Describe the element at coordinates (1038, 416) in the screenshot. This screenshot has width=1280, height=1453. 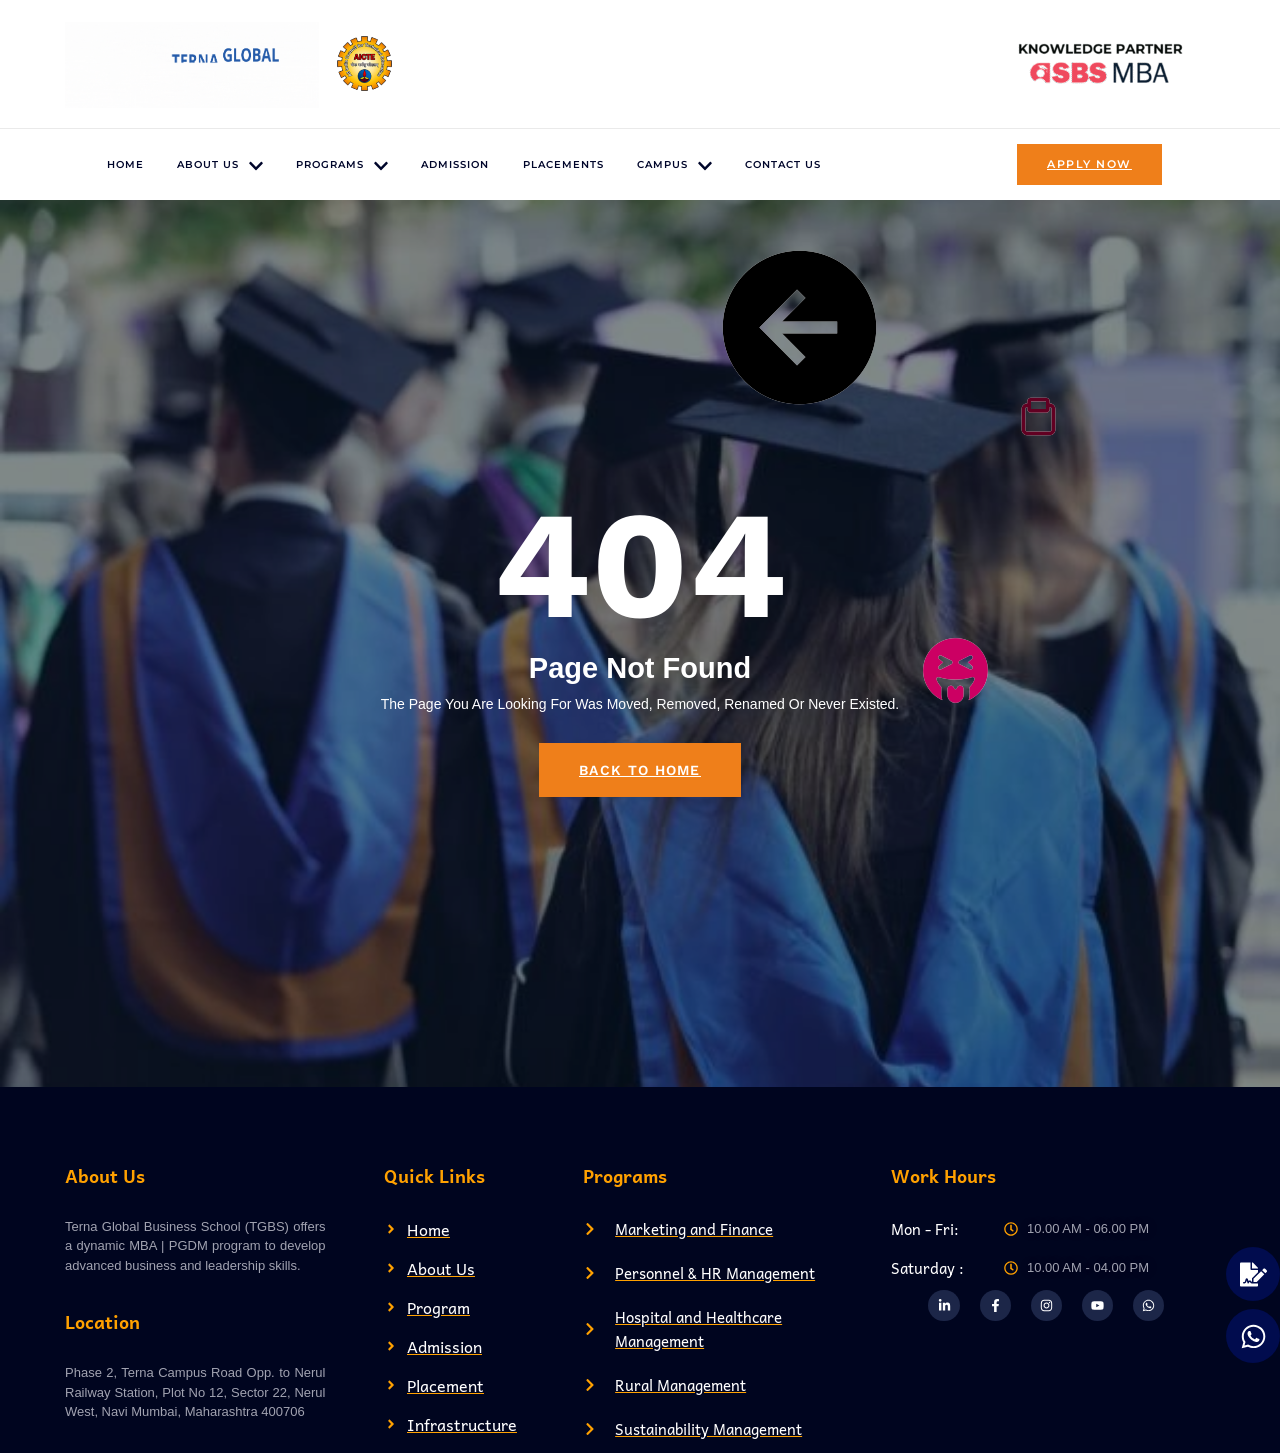
I see `copy to clipboard` at that location.